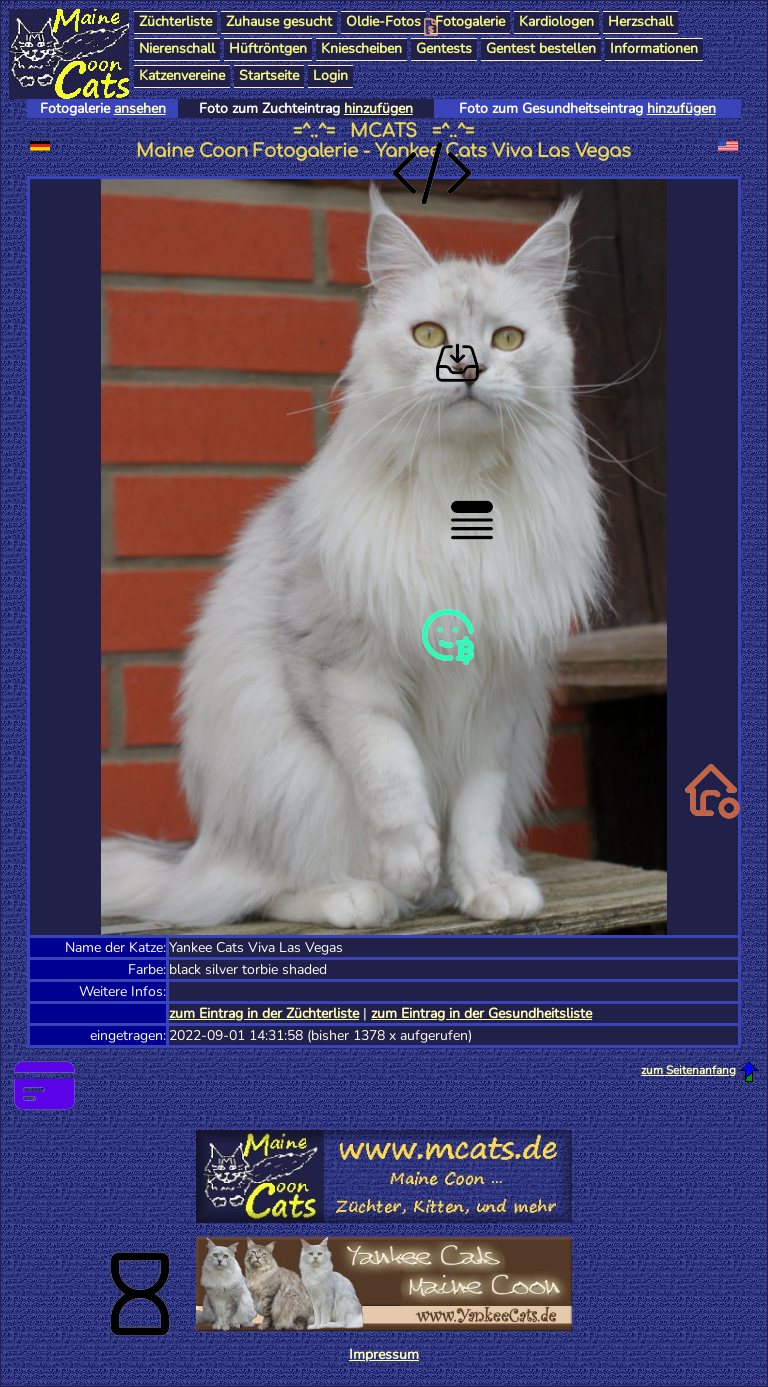  What do you see at coordinates (431, 27) in the screenshot?
I see `view financial document or invoice` at bounding box center [431, 27].